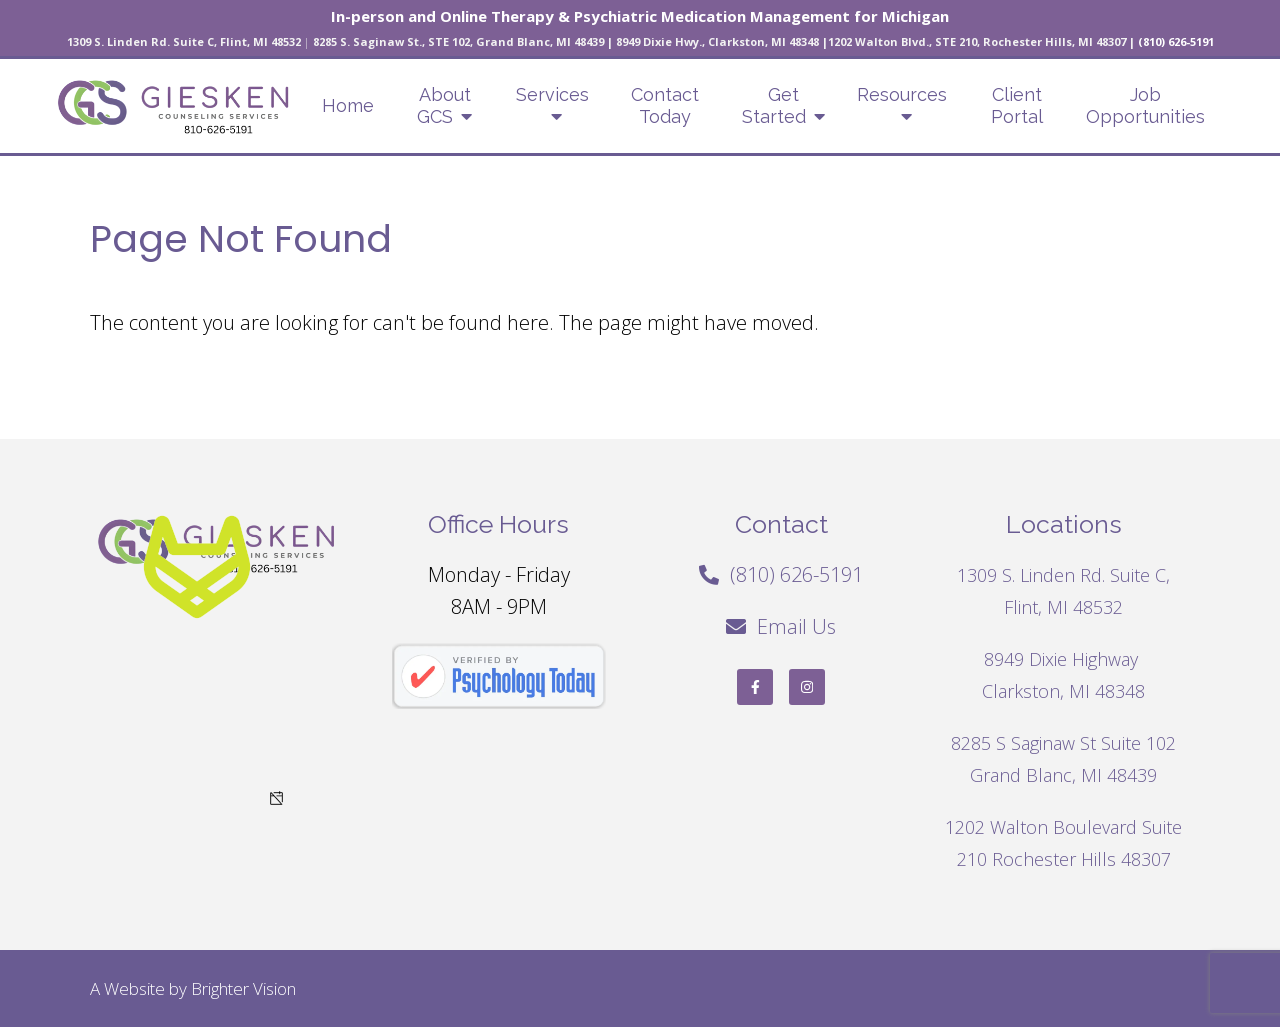 The image size is (1280, 1027). What do you see at coordinates (276, 798) in the screenshot?
I see `calendar feature disabled or unavailable` at bounding box center [276, 798].